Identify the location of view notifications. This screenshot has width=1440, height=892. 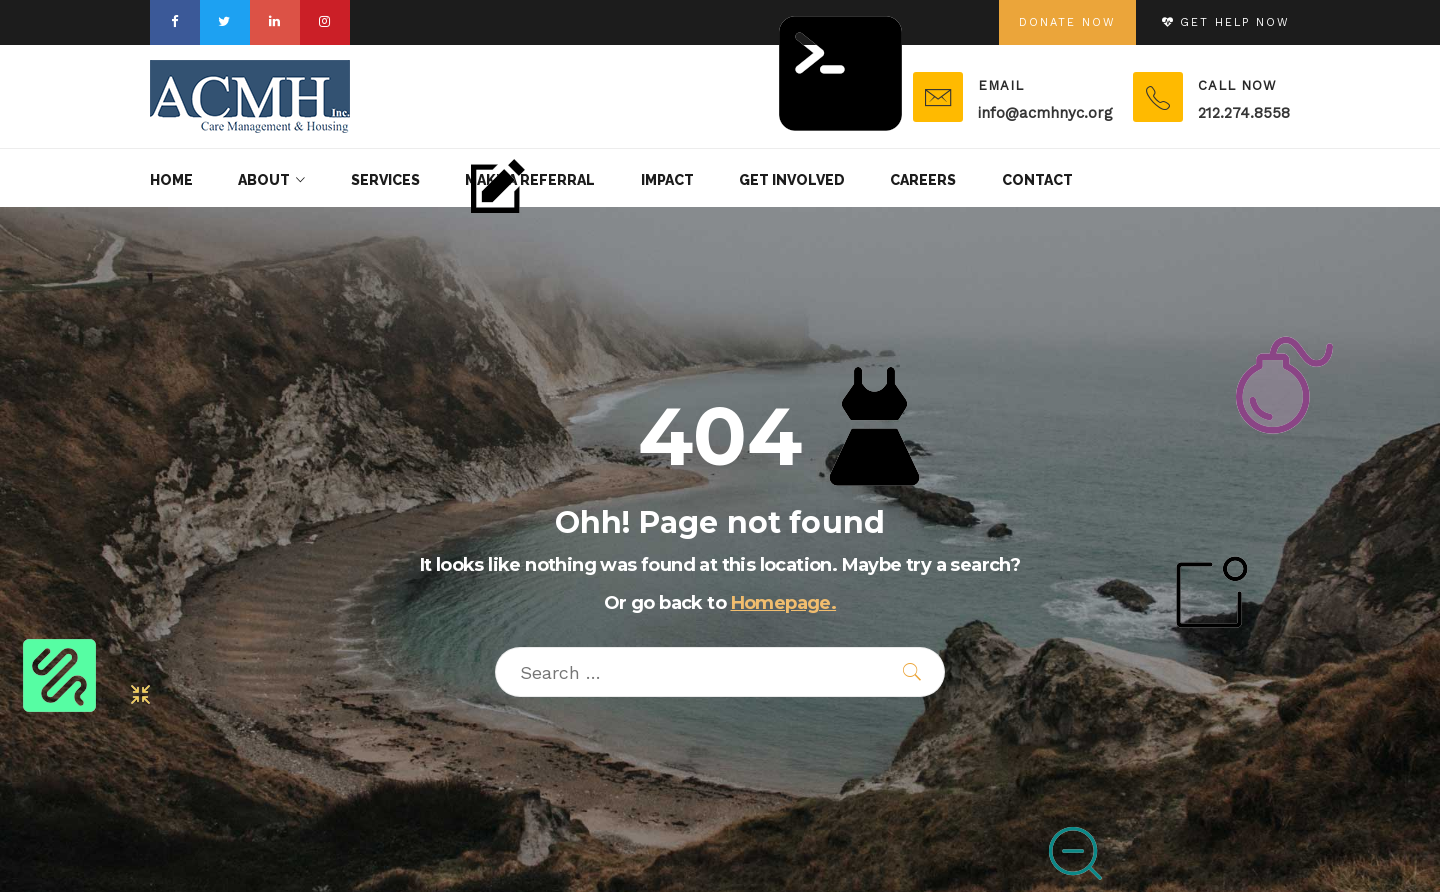
(1210, 593).